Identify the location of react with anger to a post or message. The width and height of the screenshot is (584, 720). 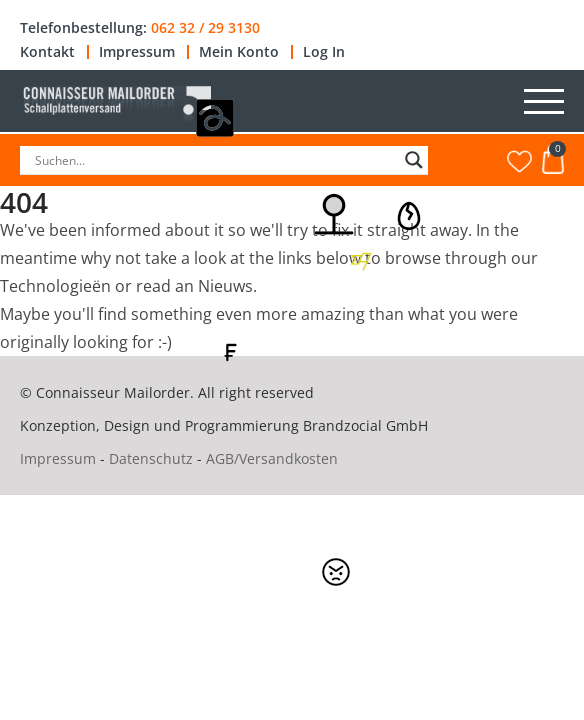
(336, 572).